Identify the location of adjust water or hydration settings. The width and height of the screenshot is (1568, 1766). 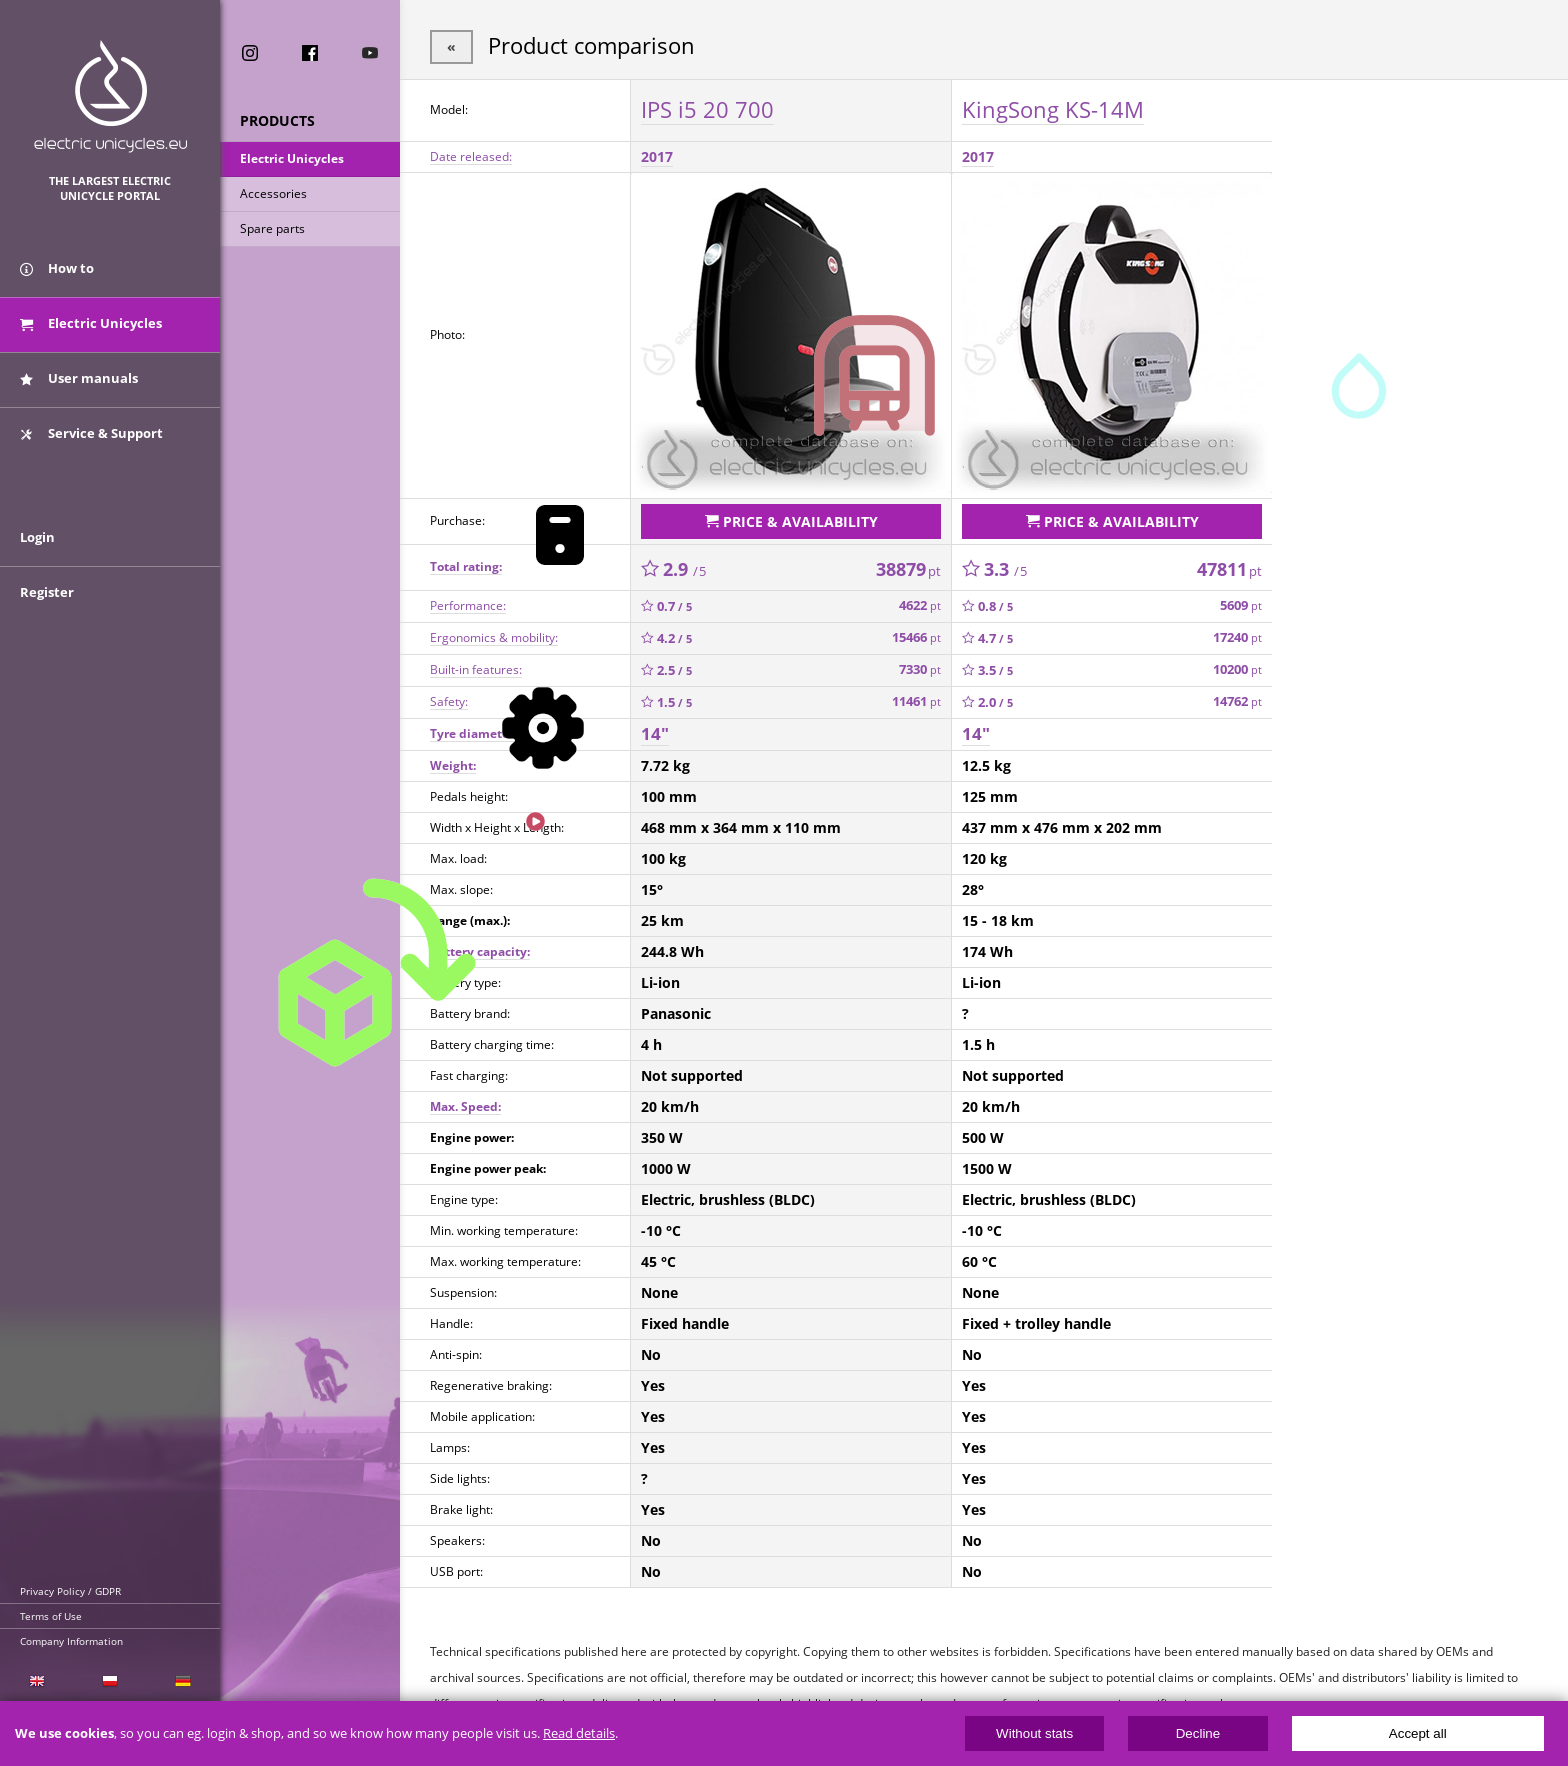
(1359, 386).